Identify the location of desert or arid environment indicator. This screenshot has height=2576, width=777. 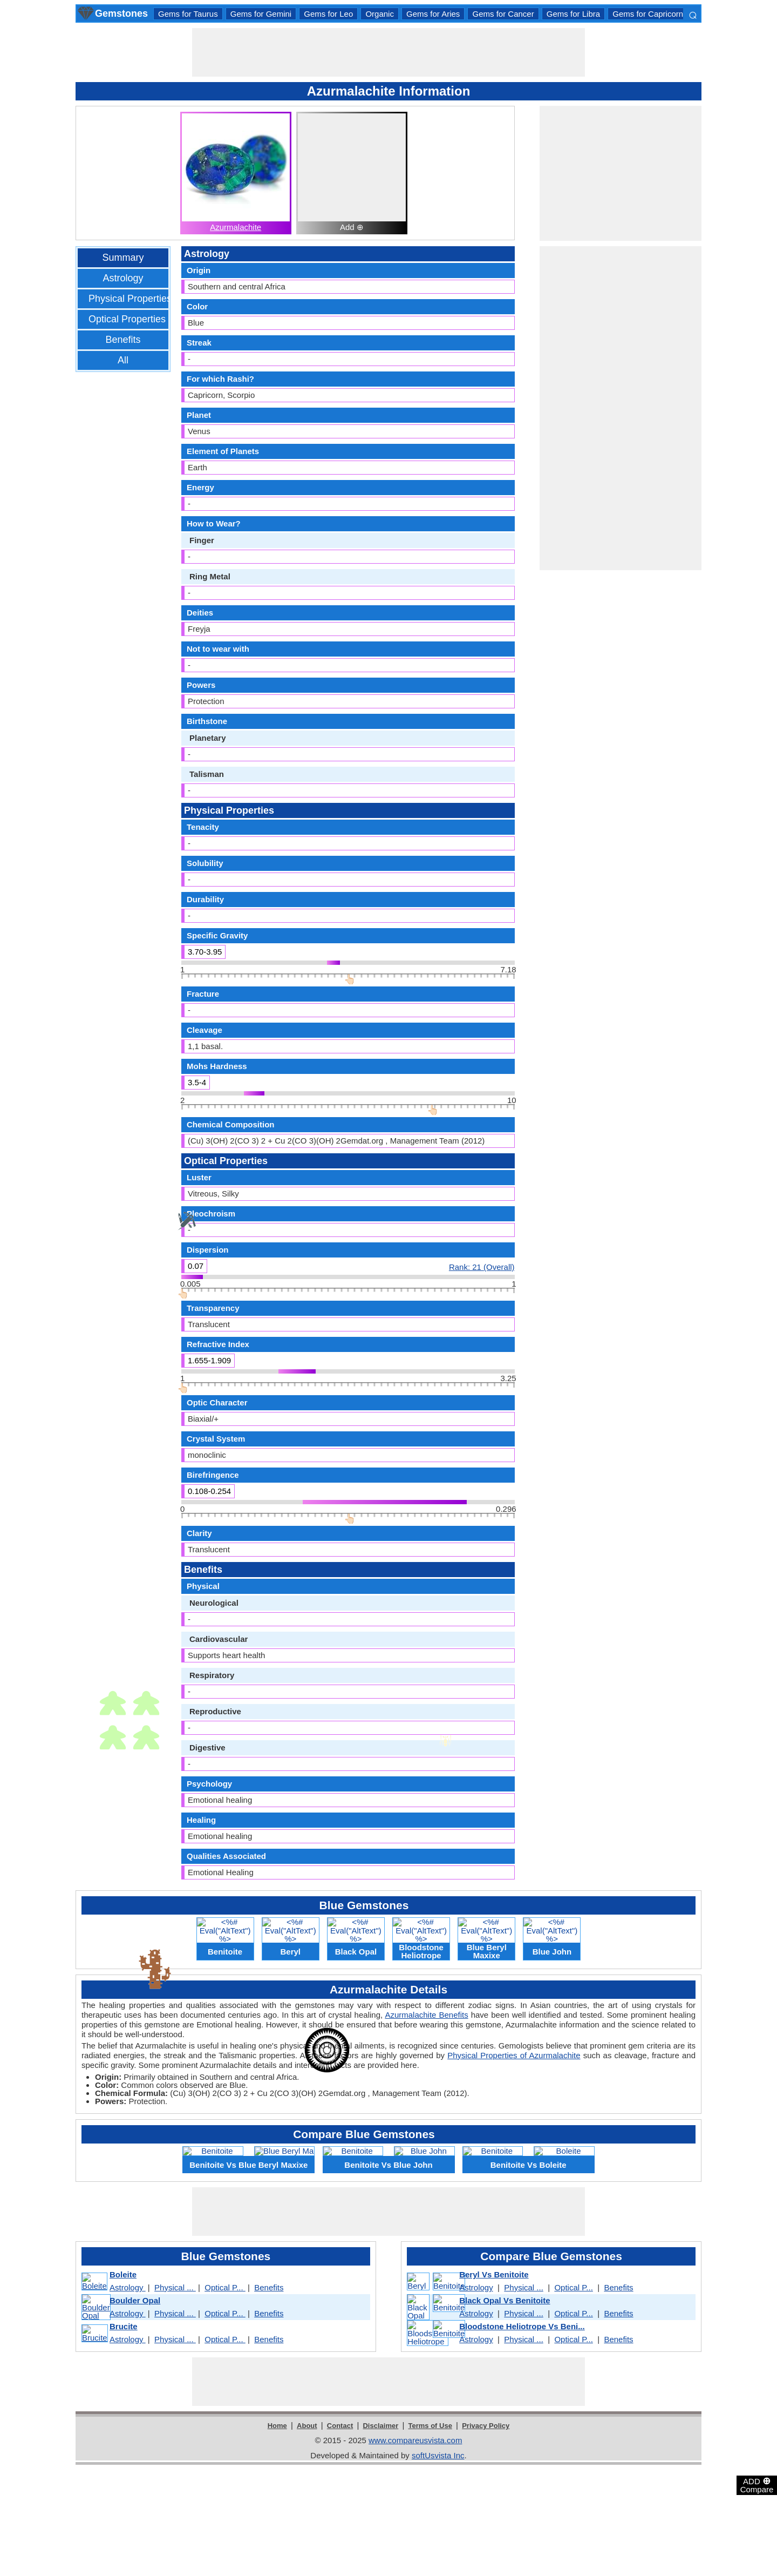
(151, 1969).